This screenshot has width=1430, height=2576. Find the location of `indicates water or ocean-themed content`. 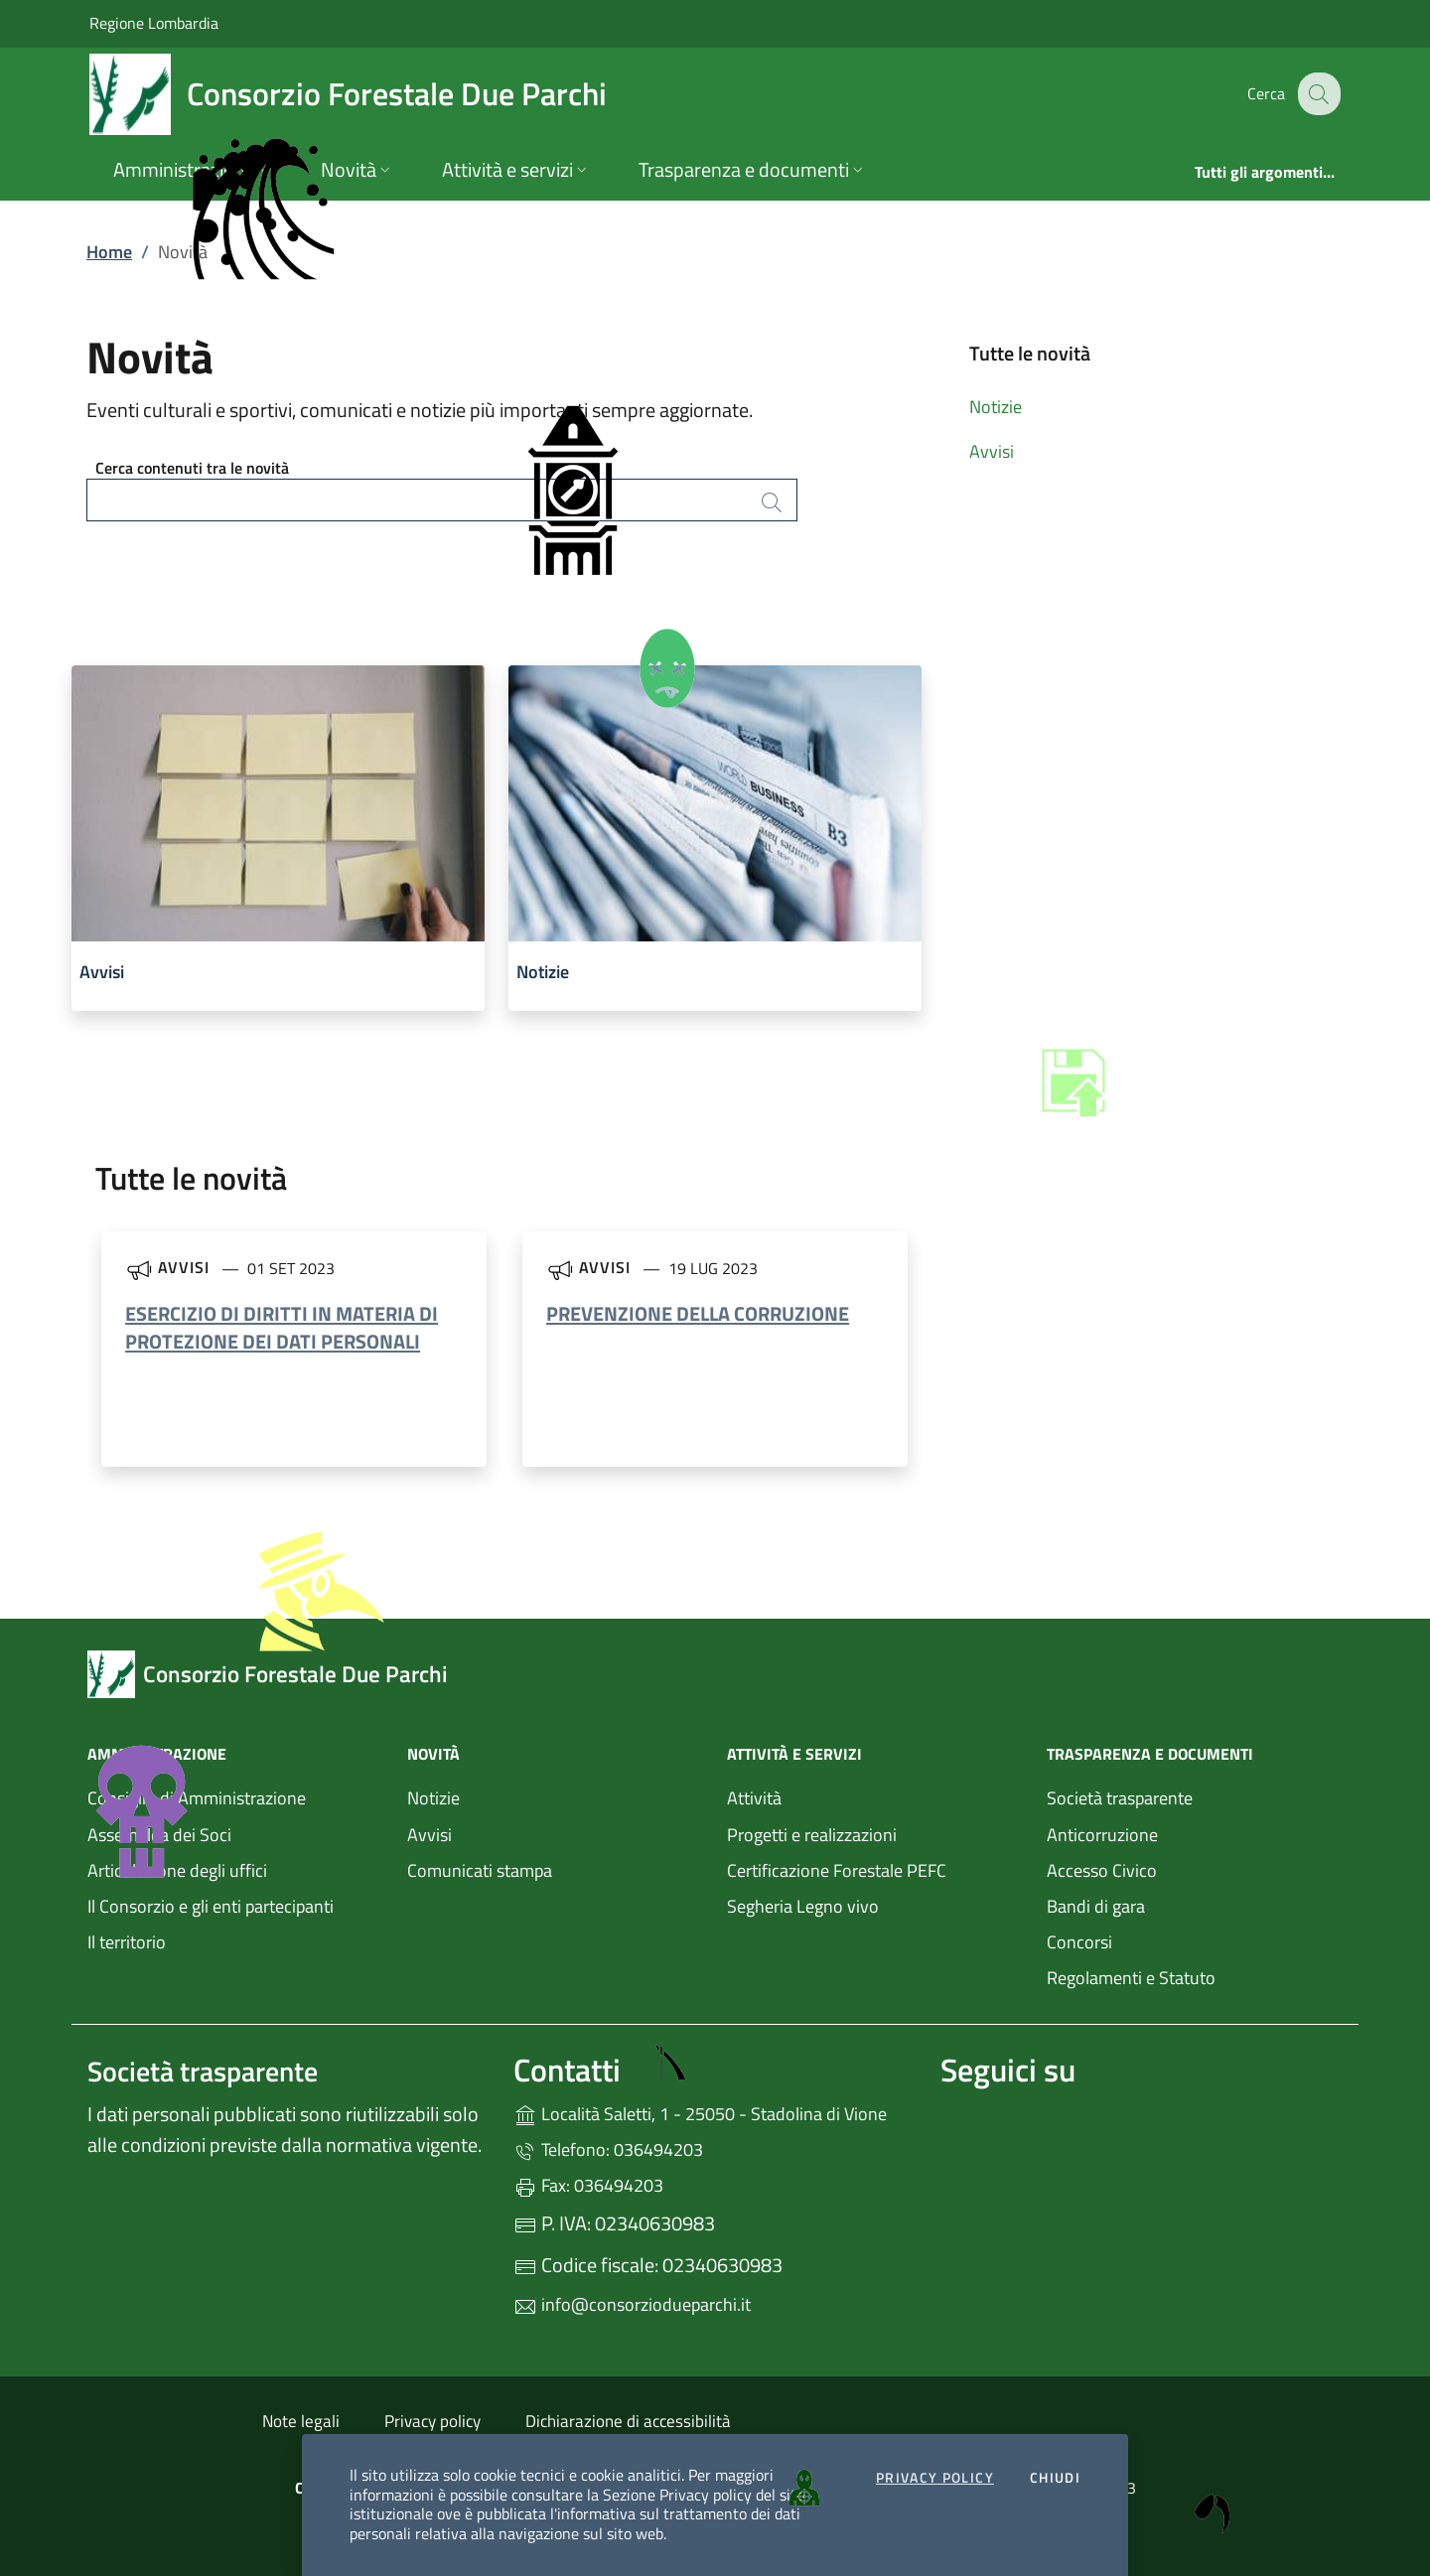

indicates water or ocean-themed content is located at coordinates (263, 208).